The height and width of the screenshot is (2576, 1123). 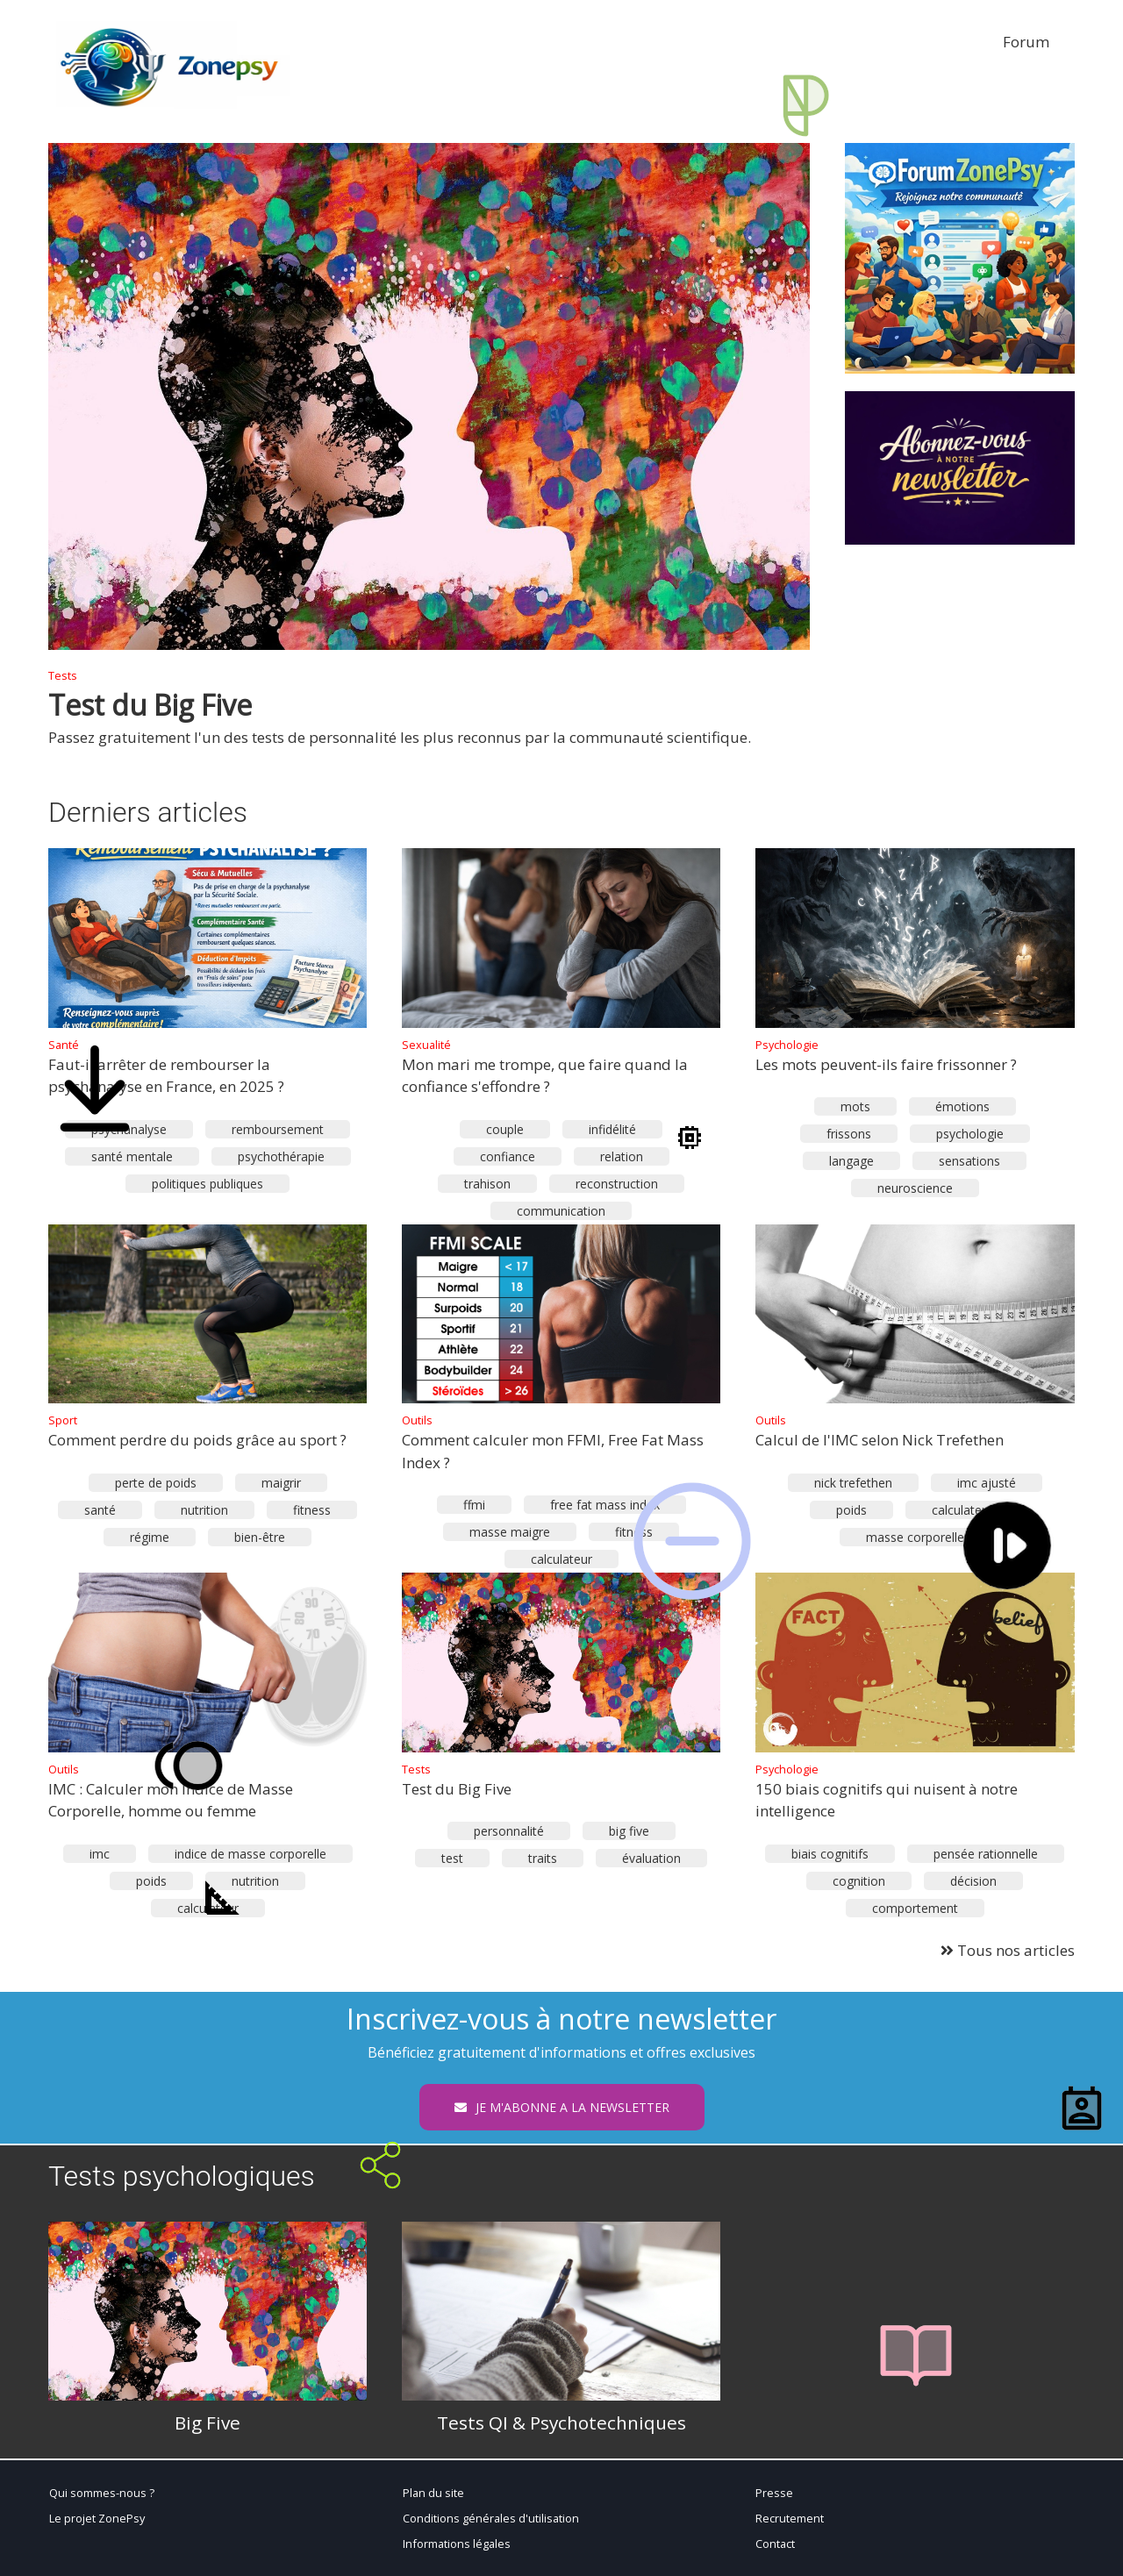 What do you see at coordinates (382, 2165) in the screenshot?
I see `share content to social networks` at bounding box center [382, 2165].